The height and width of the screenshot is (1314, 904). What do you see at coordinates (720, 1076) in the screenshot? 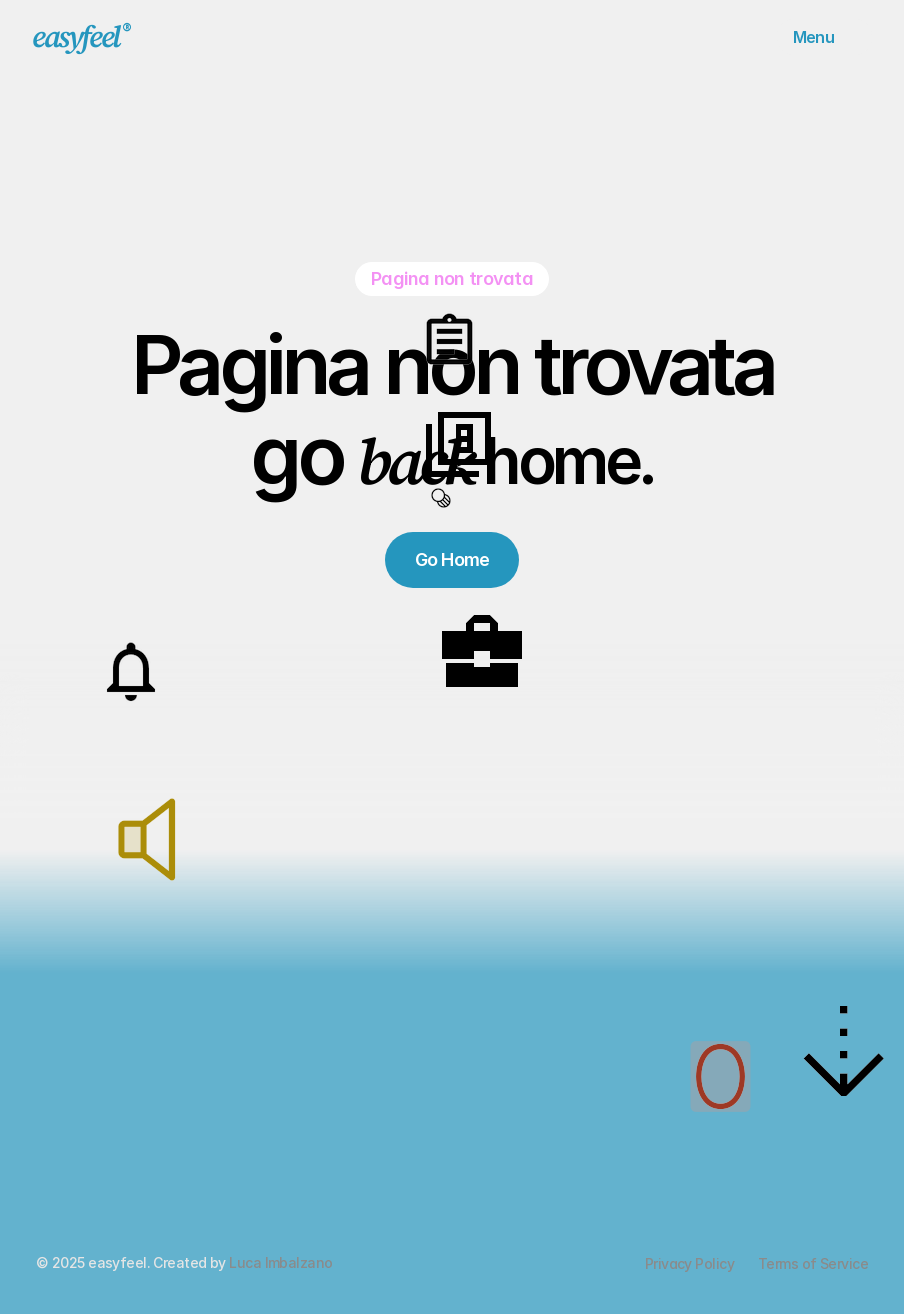
I see `represents the number zero in a numeric input or display` at bounding box center [720, 1076].